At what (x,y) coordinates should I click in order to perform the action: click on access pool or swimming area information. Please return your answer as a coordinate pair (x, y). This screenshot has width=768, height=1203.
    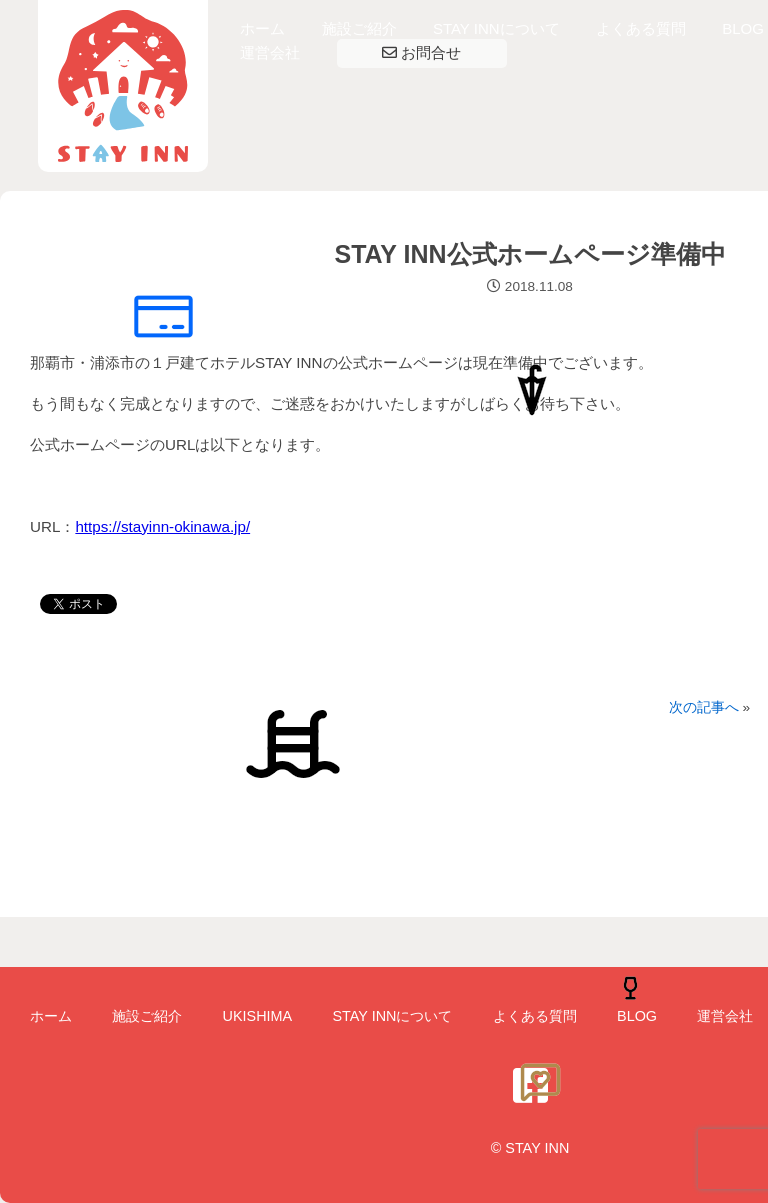
    Looking at the image, I should click on (293, 744).